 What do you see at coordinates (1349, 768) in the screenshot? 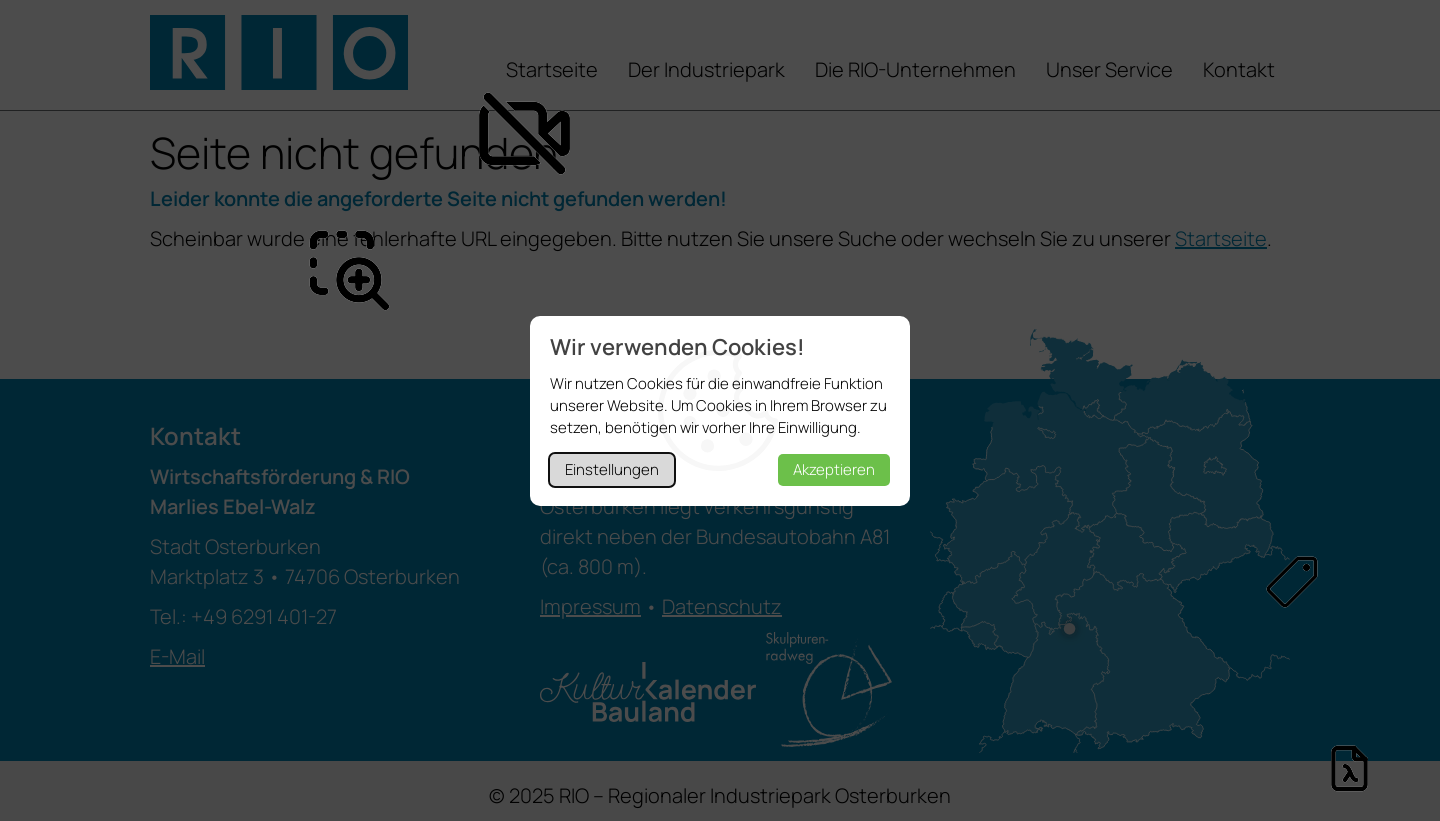
I see `open a lambda function file` at bounding box center [1349, 768].